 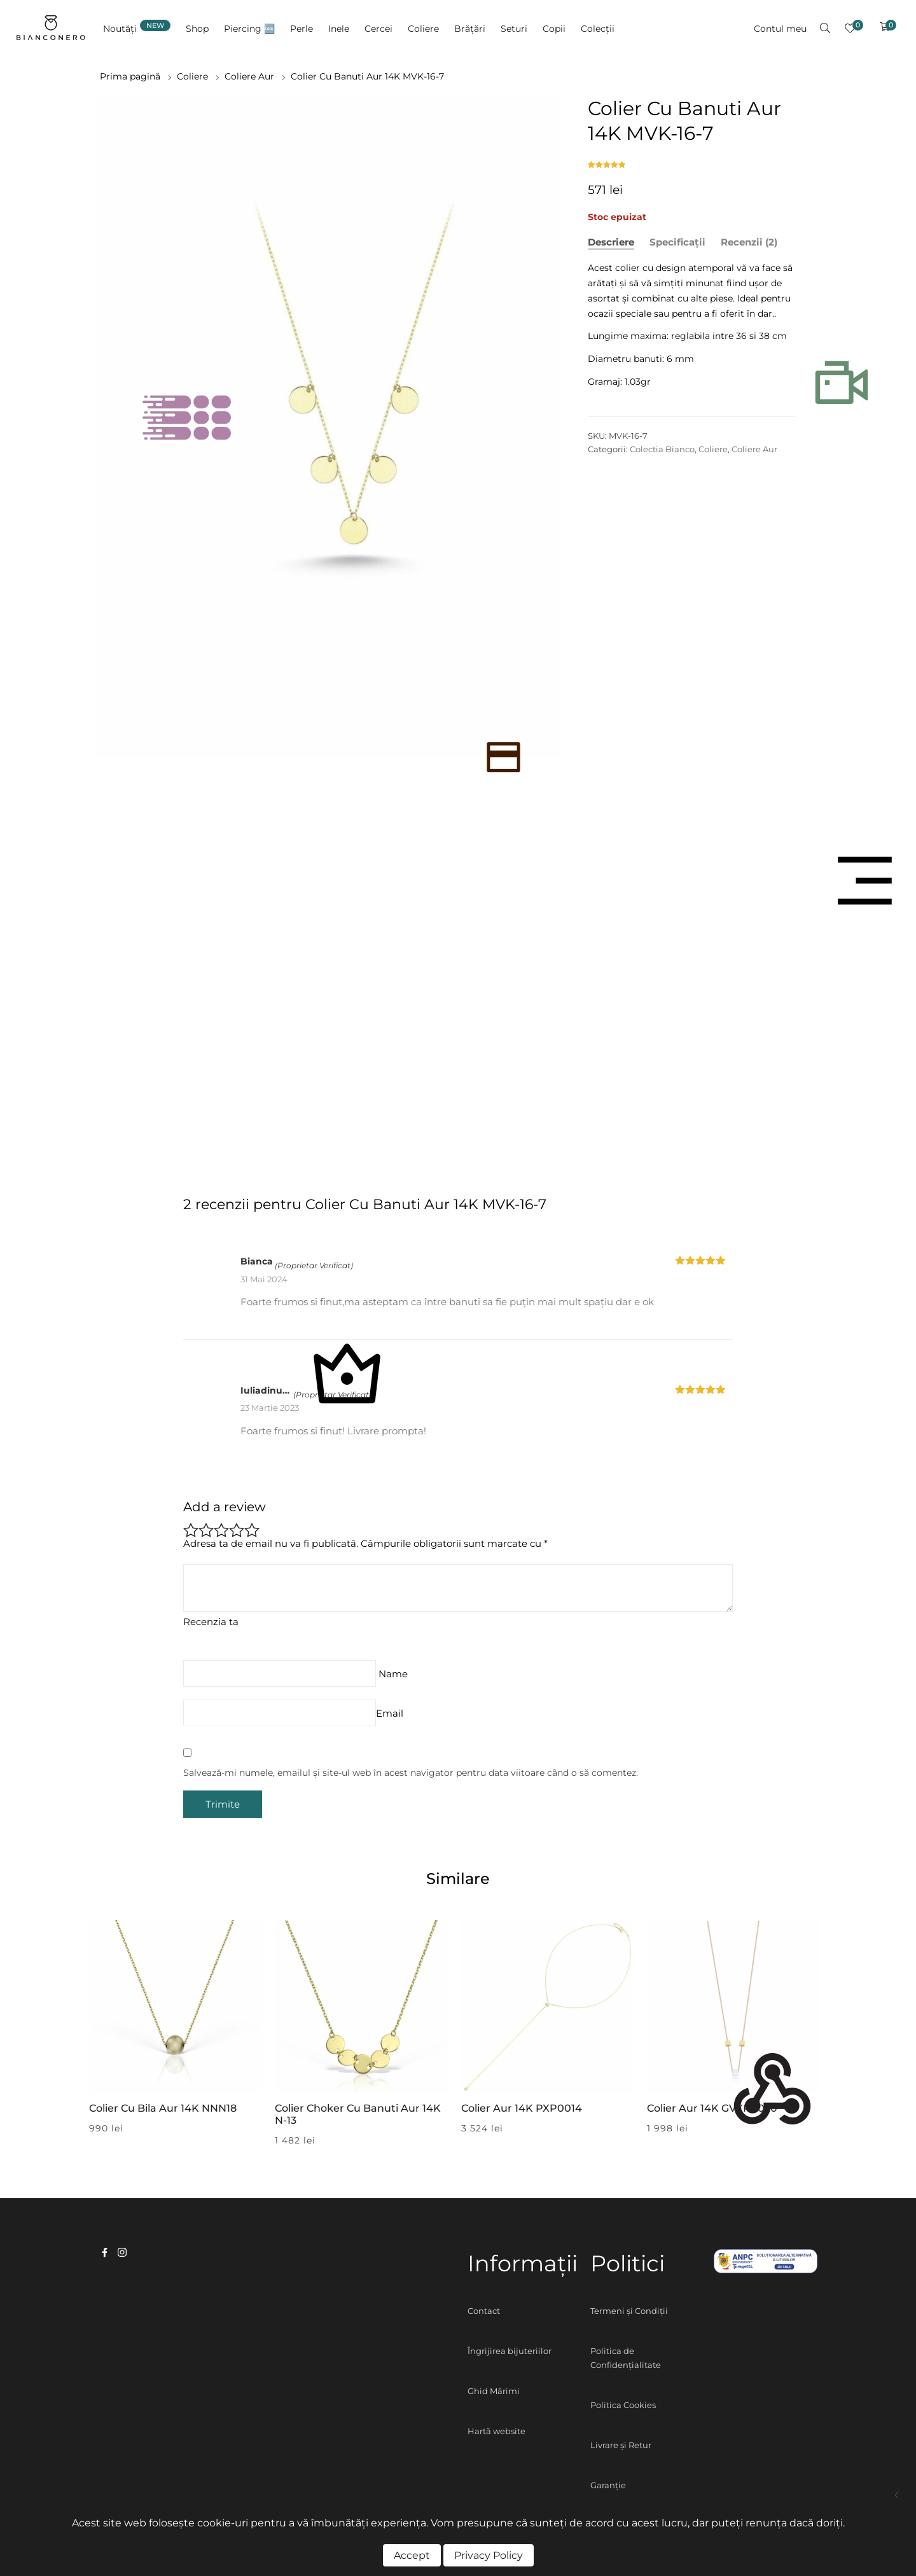 What do you see at coordinates (503, 757) in the screenshot?
I see `view saved payment methods` at bounding box center [503, 757].